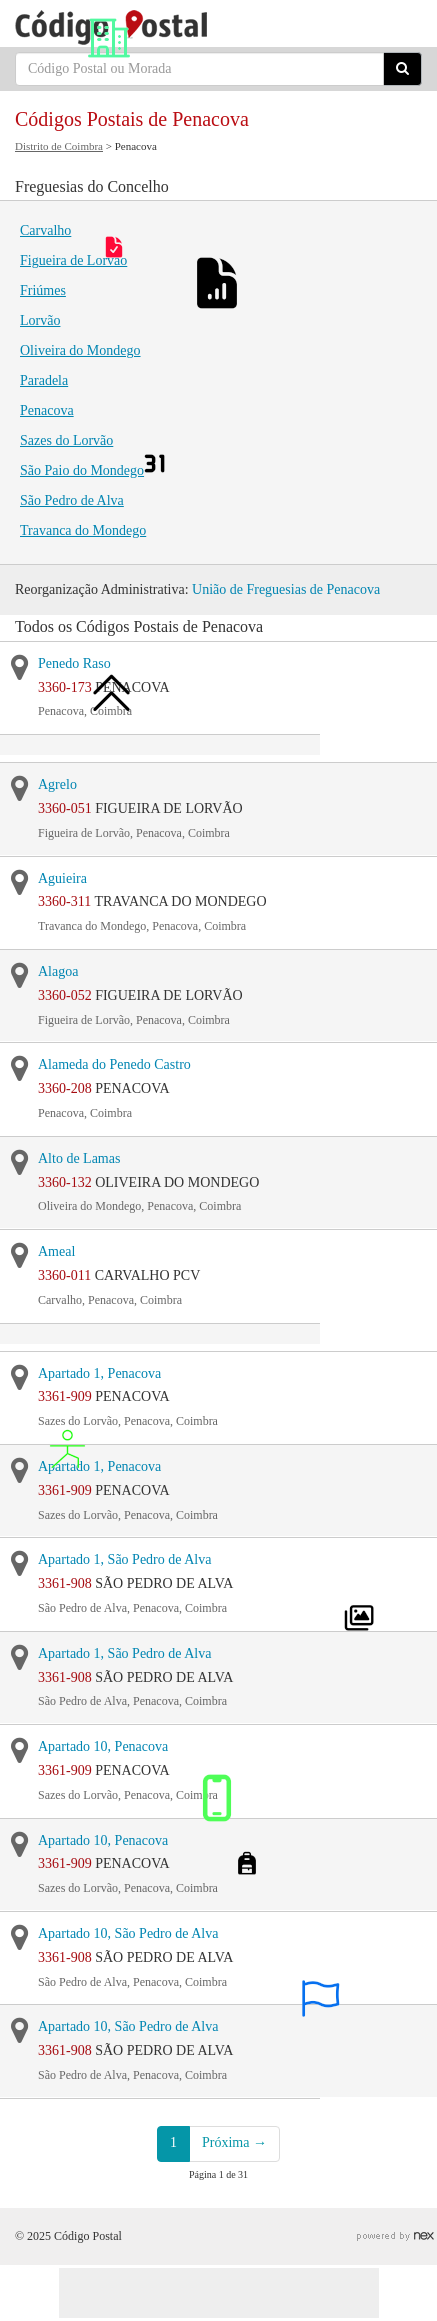 The height and width of the screenshot is (2321, 437). I want to click on scroll to top of page, so click(111, 694).